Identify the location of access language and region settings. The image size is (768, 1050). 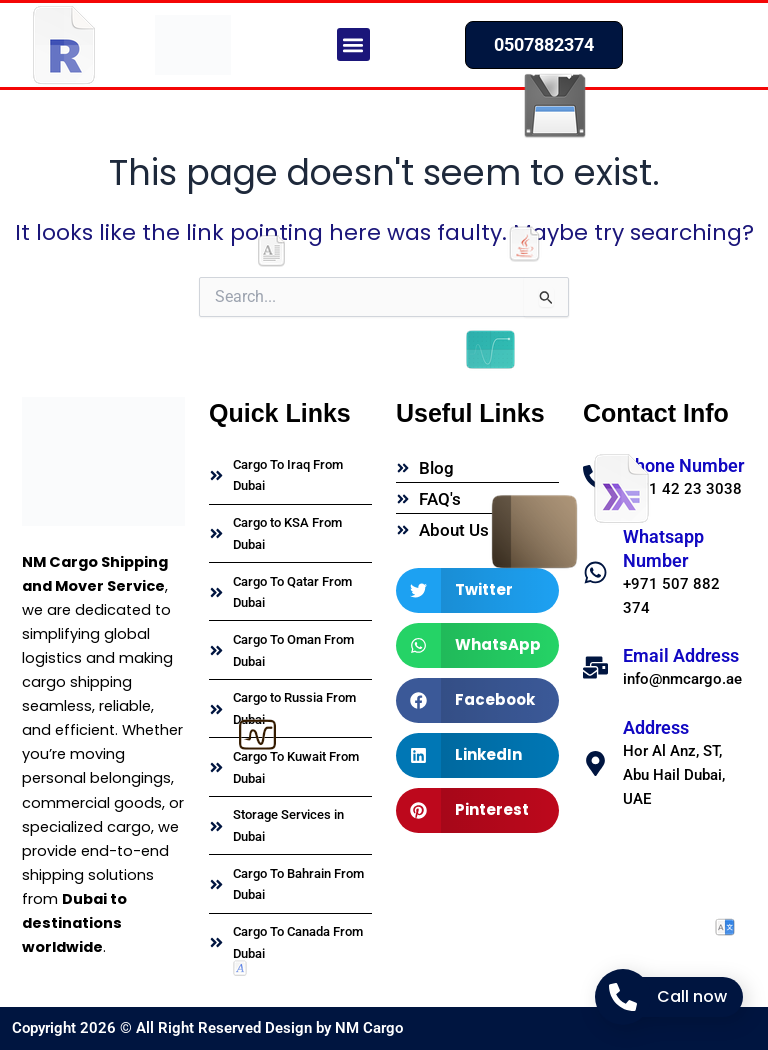
(725, 927).